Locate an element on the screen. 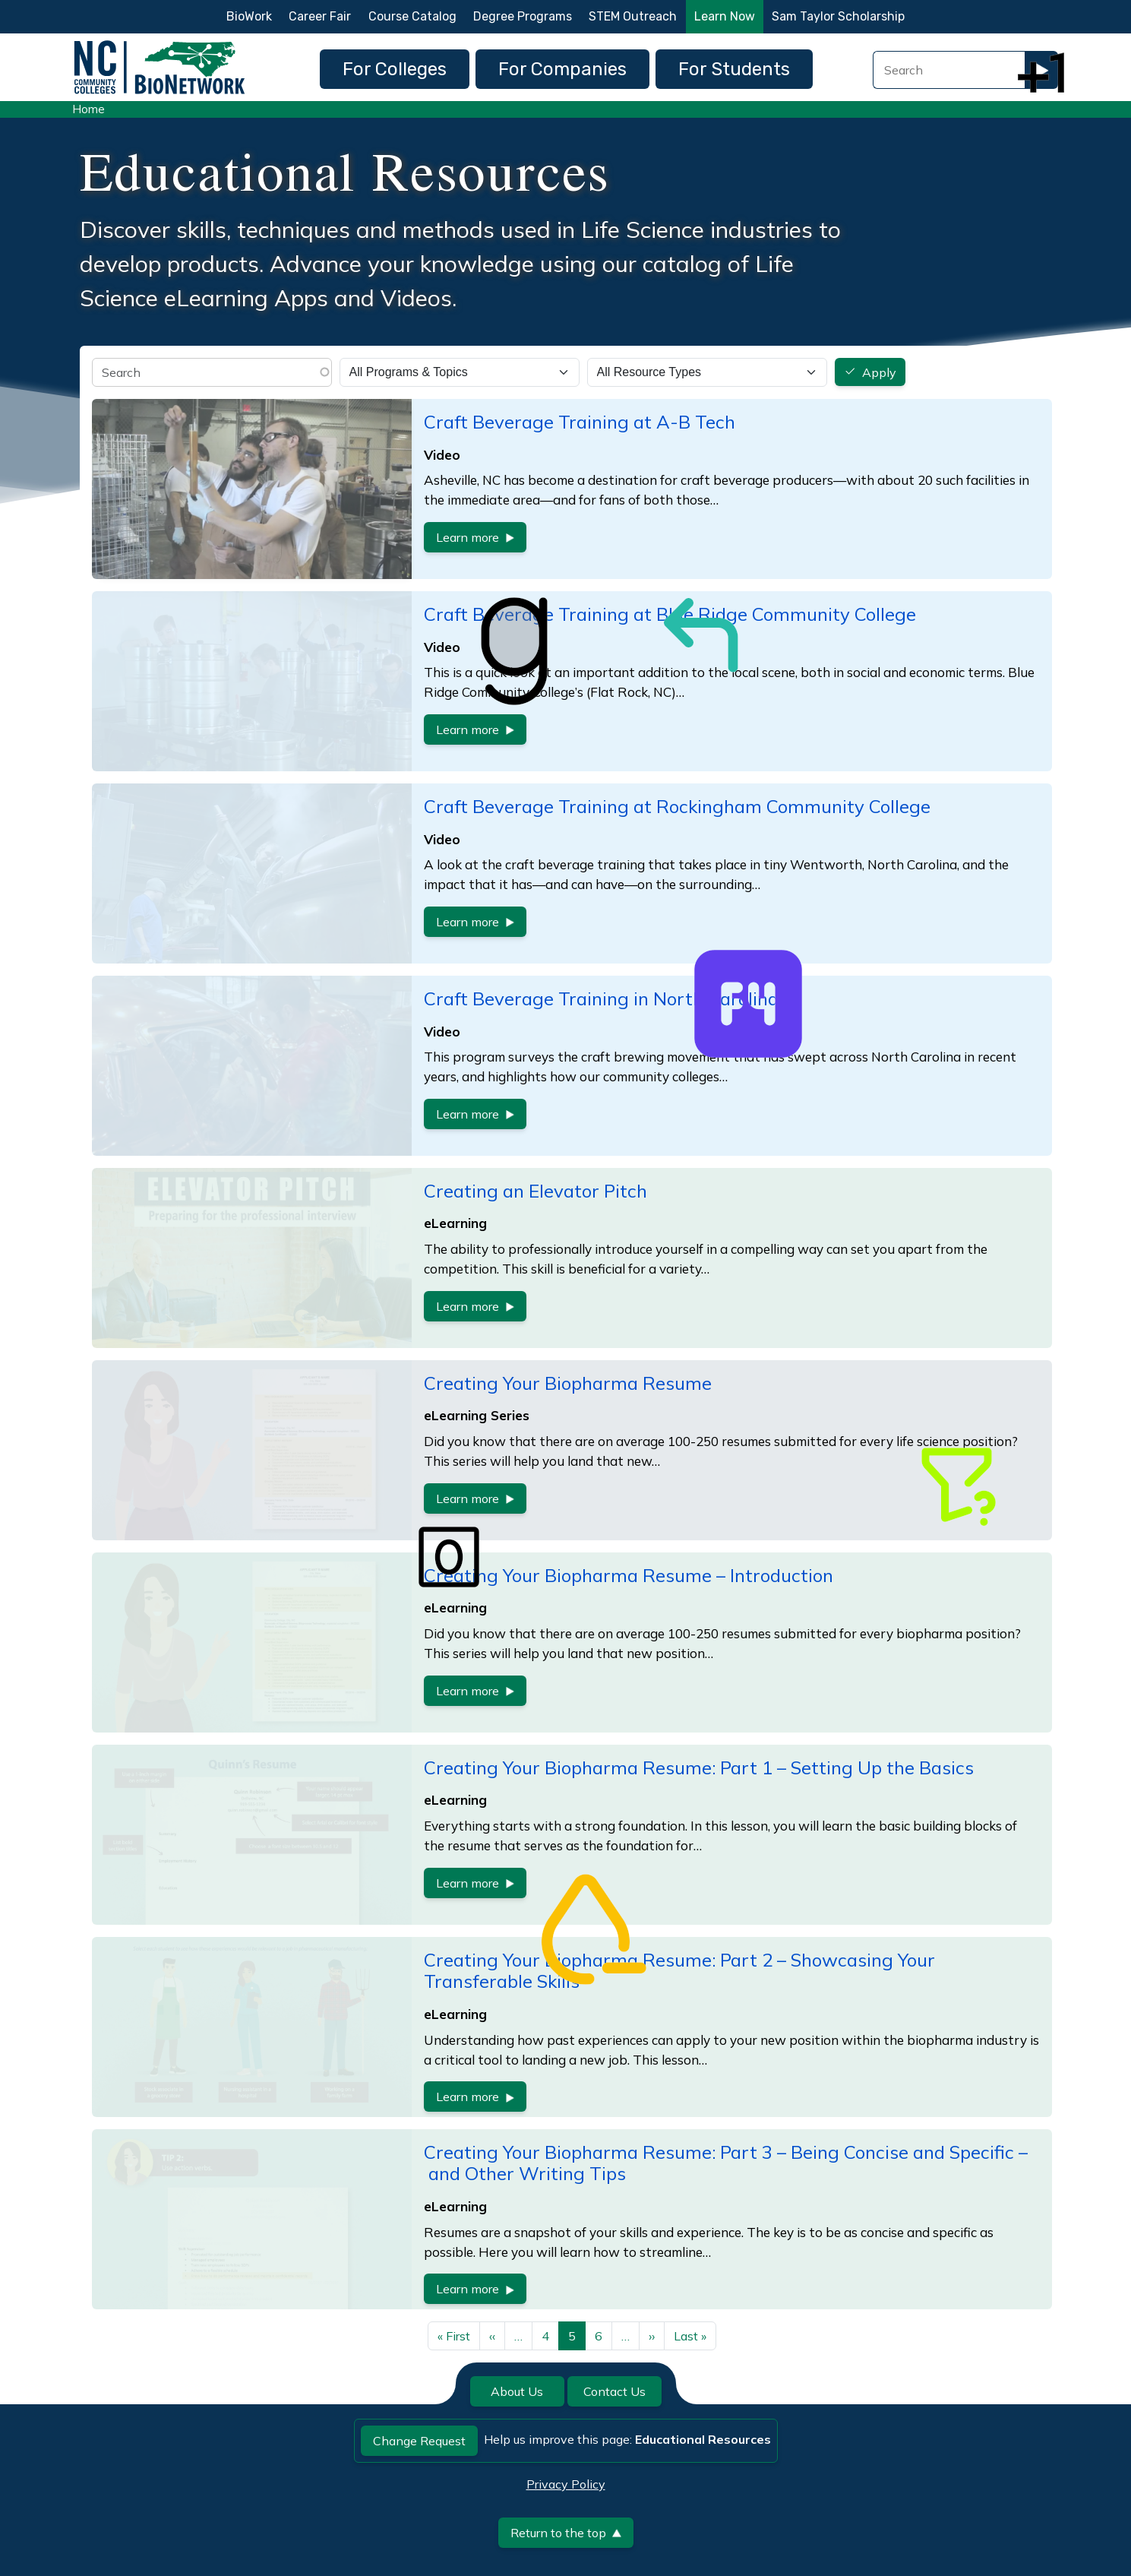  get help with filter options is located at coordinates (956, 1483).